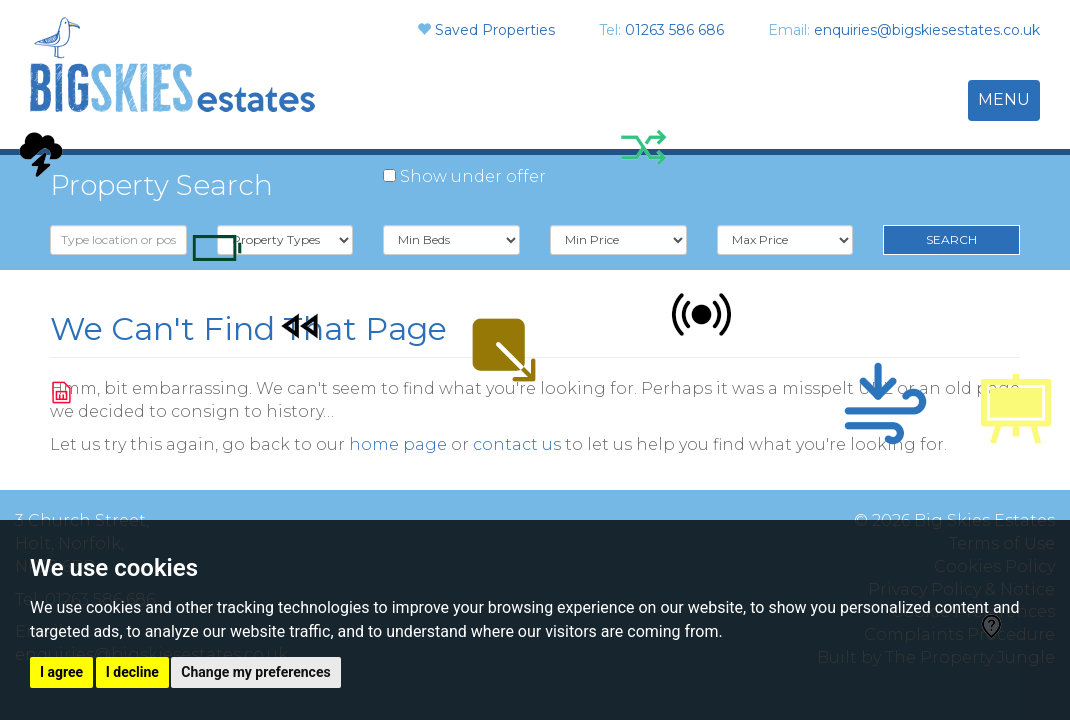 Image resolution: width=1070 pixels, height=720 pixels. Describe the element at coordinates (504, 350) in the screenshot. I see `resize or scale down an element` at that location.